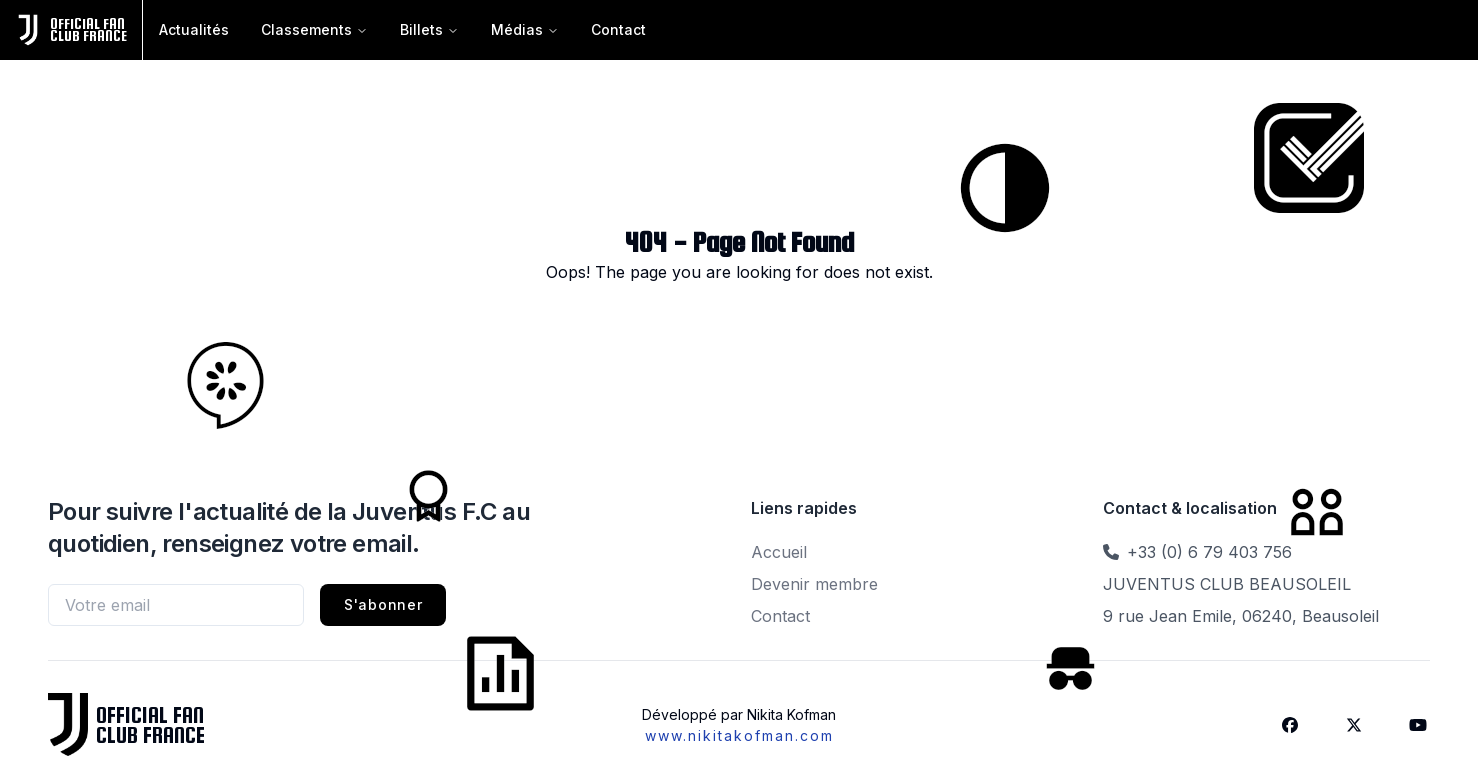  What do you see at coordinates (1309, 158) in the screenshot?
I see `open the trakt app` at bounding box center [1309, 158].